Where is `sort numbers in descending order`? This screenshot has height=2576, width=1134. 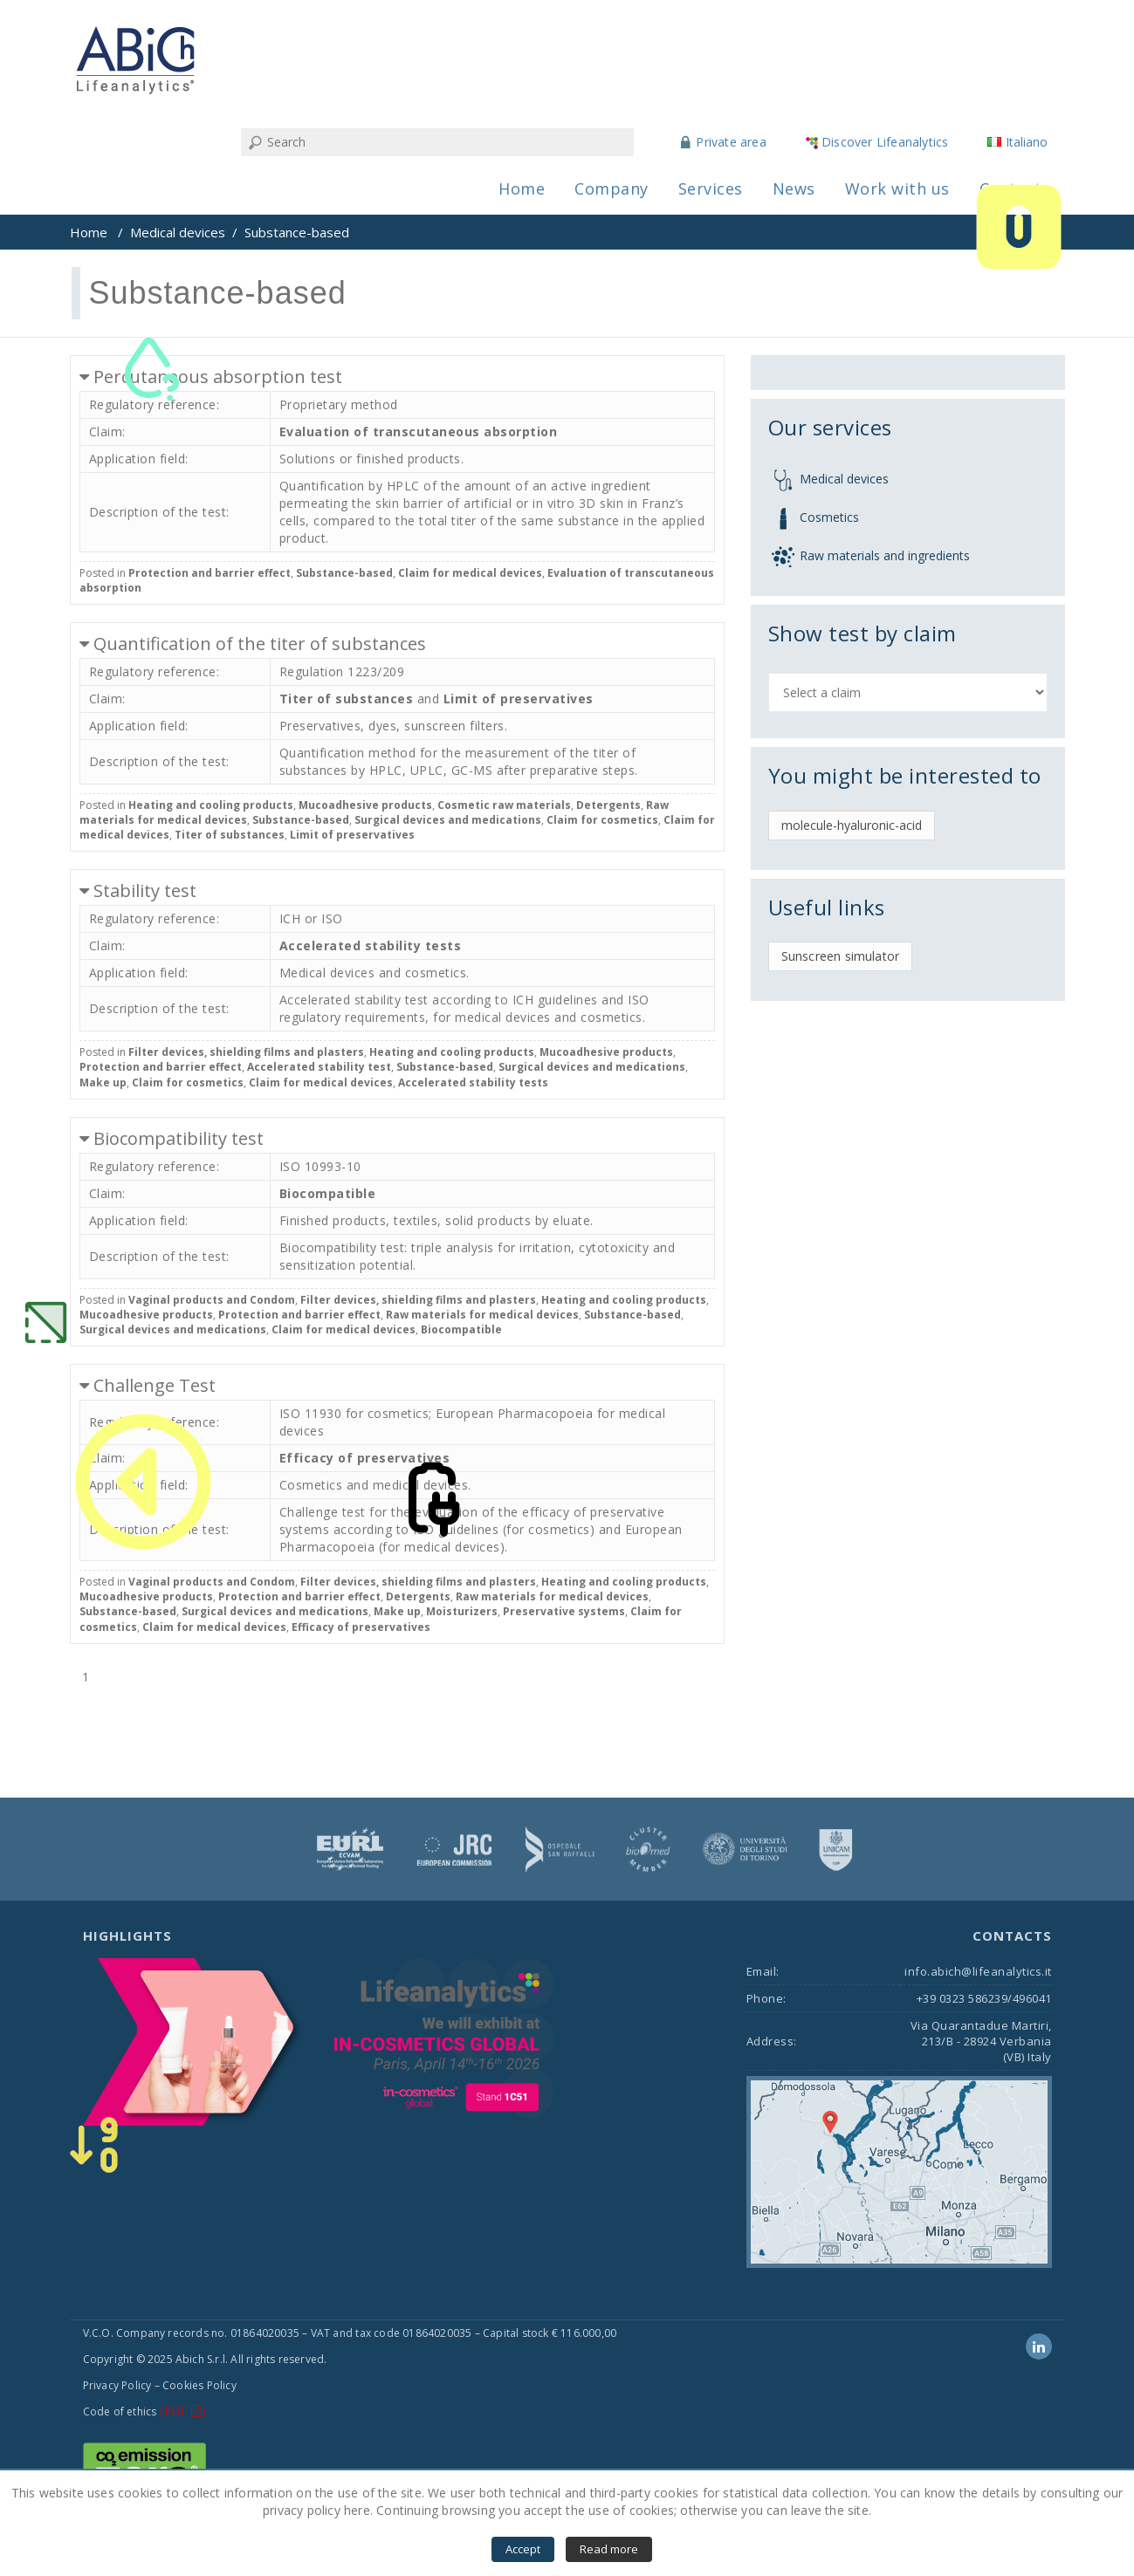
sort numbers in descending order is located at coordinates (95, 2145).